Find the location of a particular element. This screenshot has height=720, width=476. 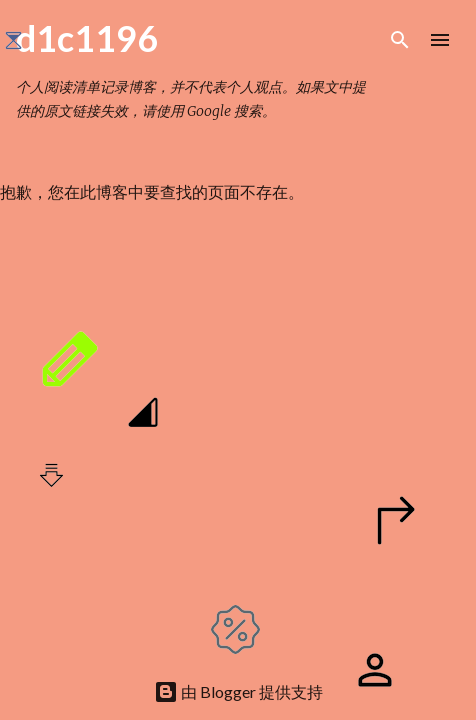

indicates strong cellular network signal is located at coordinates (145, 413).